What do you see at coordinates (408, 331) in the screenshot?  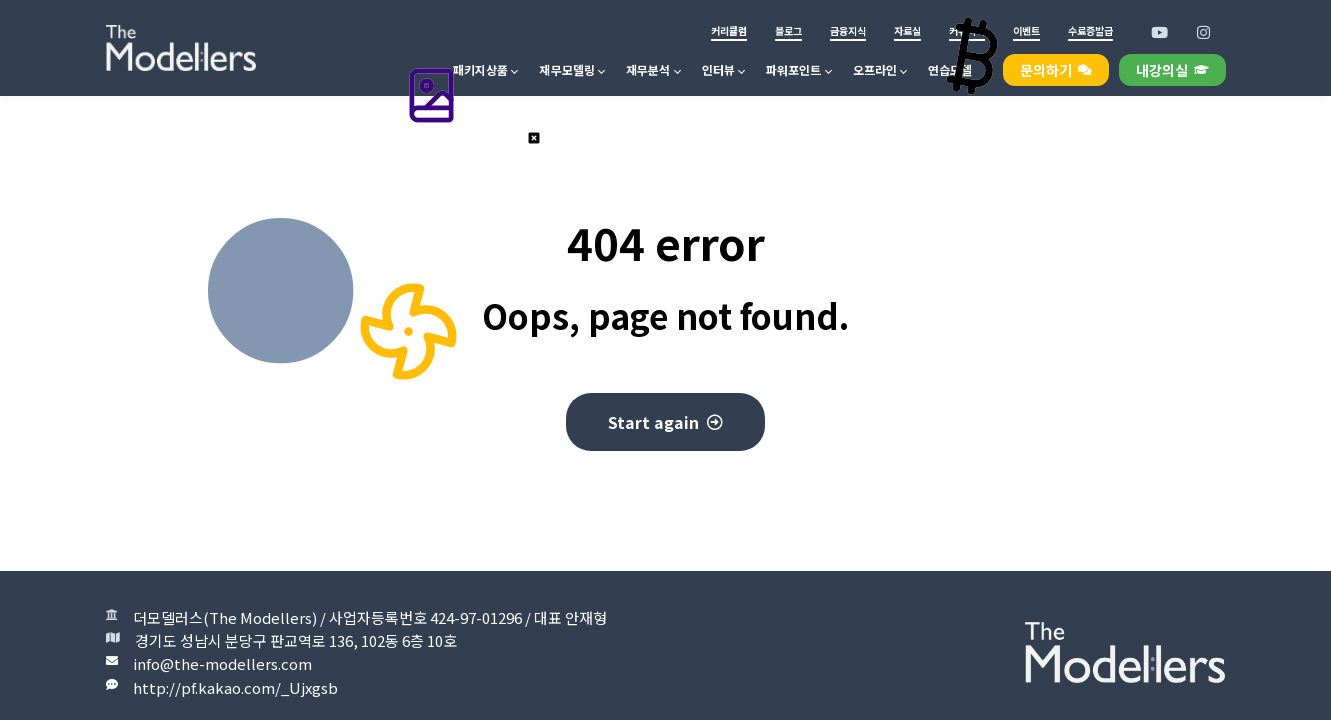 I see `adjust fan or ventilation settings` at bounding box center [408, 331].